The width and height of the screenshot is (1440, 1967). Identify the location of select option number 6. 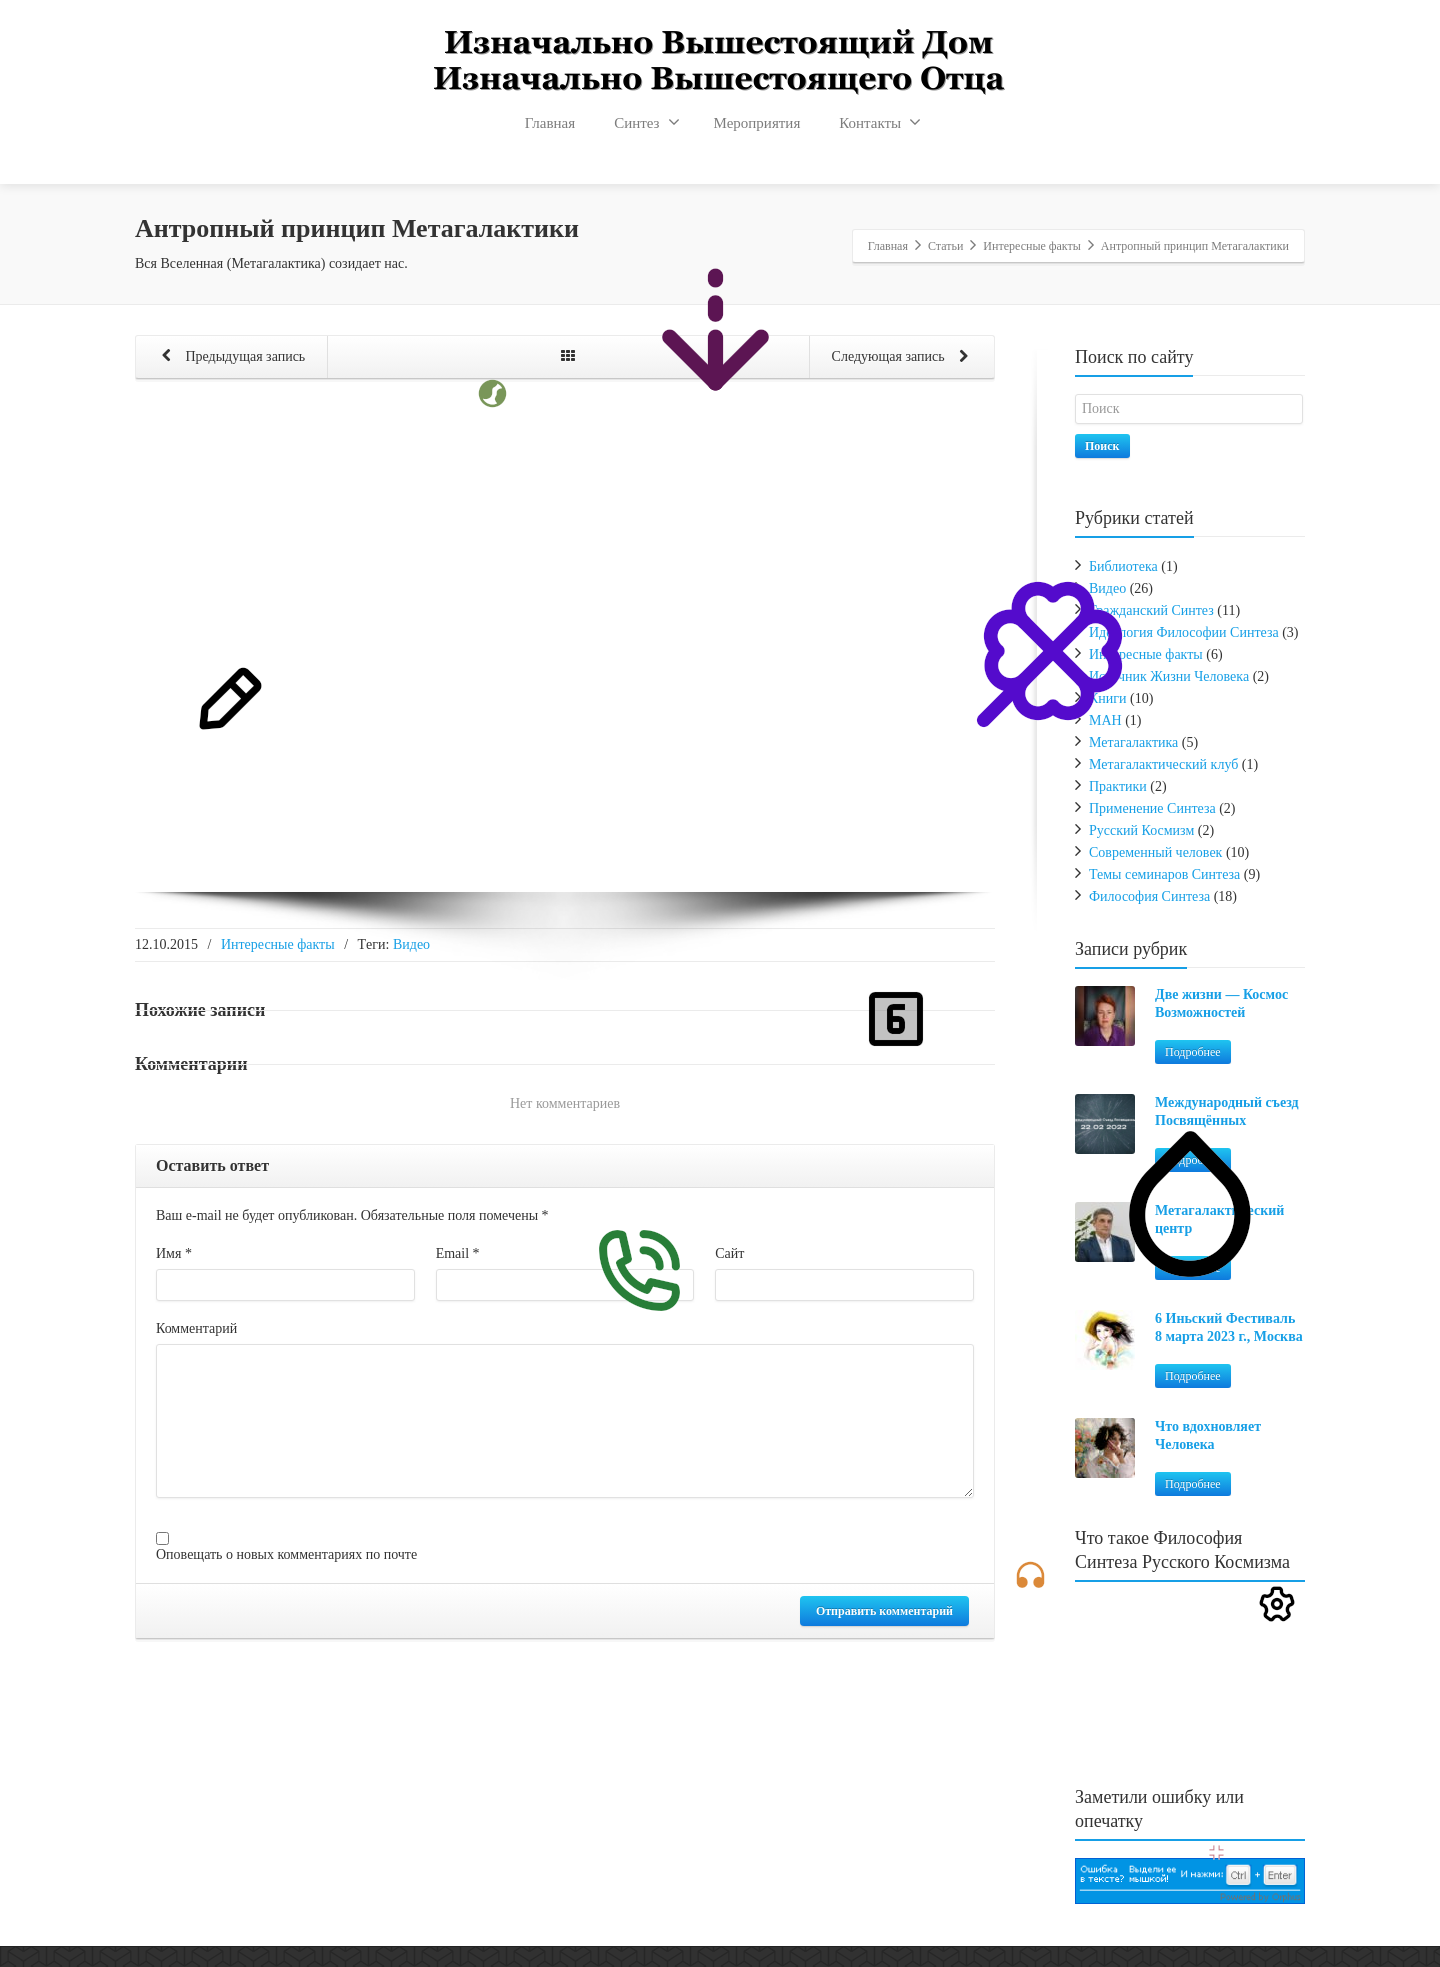
(896, 1019).